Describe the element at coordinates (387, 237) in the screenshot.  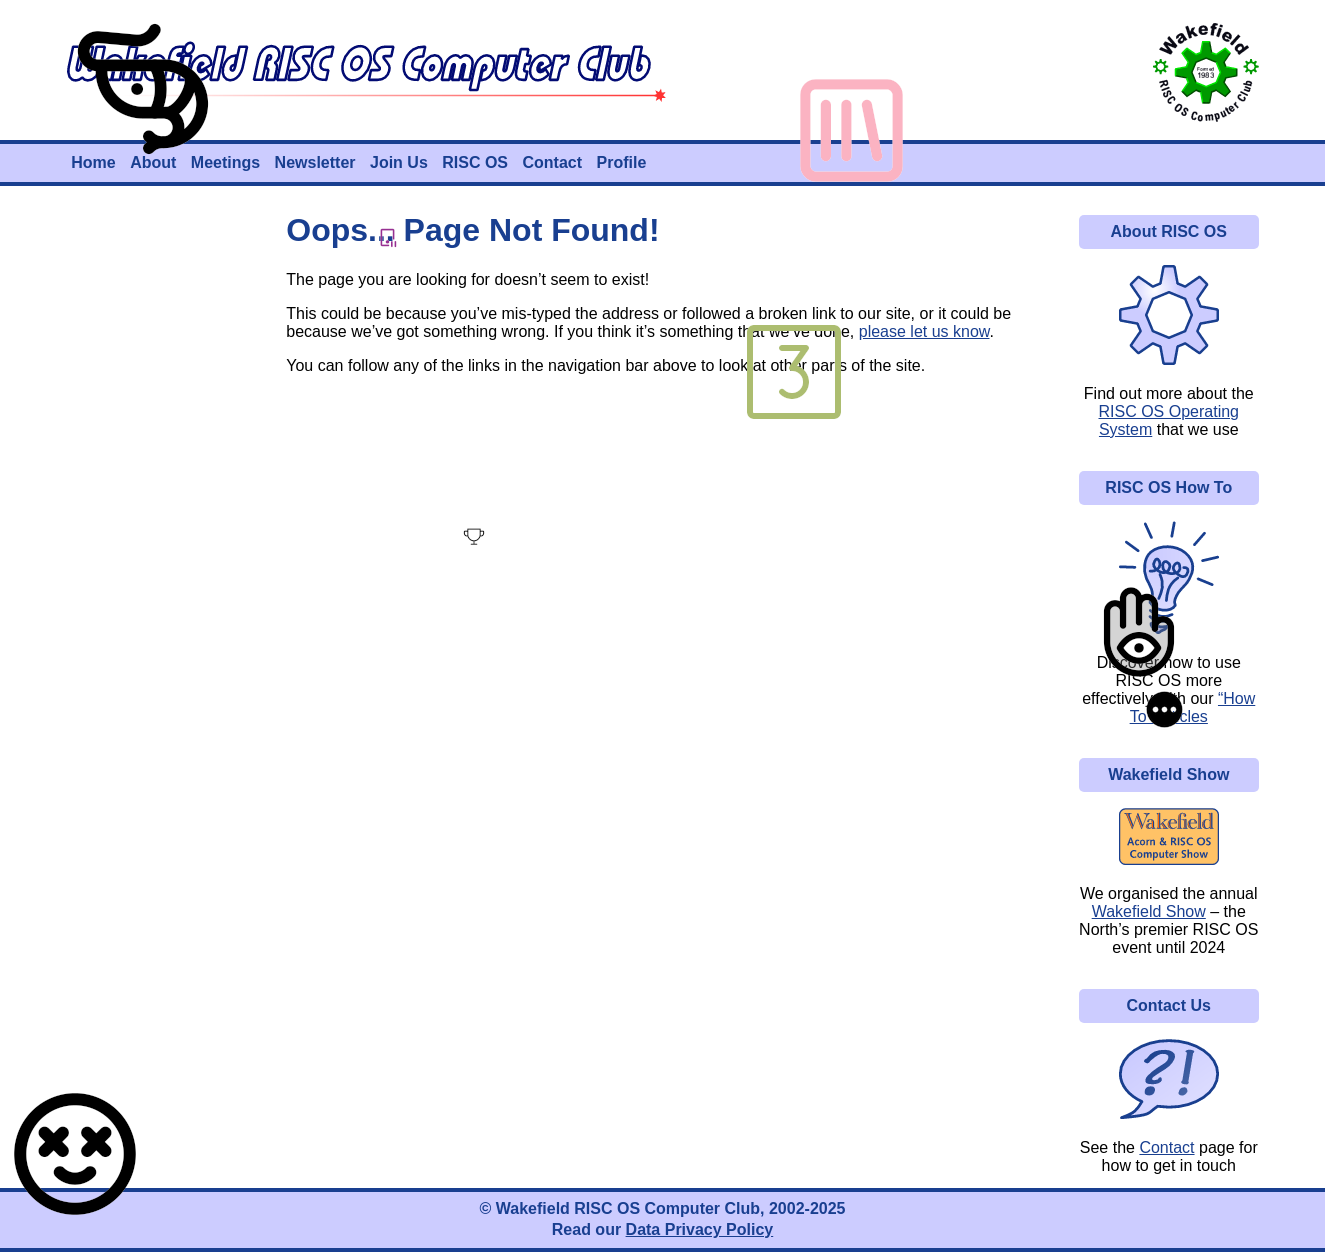
I see `pause media playback on tablet device` at that location.